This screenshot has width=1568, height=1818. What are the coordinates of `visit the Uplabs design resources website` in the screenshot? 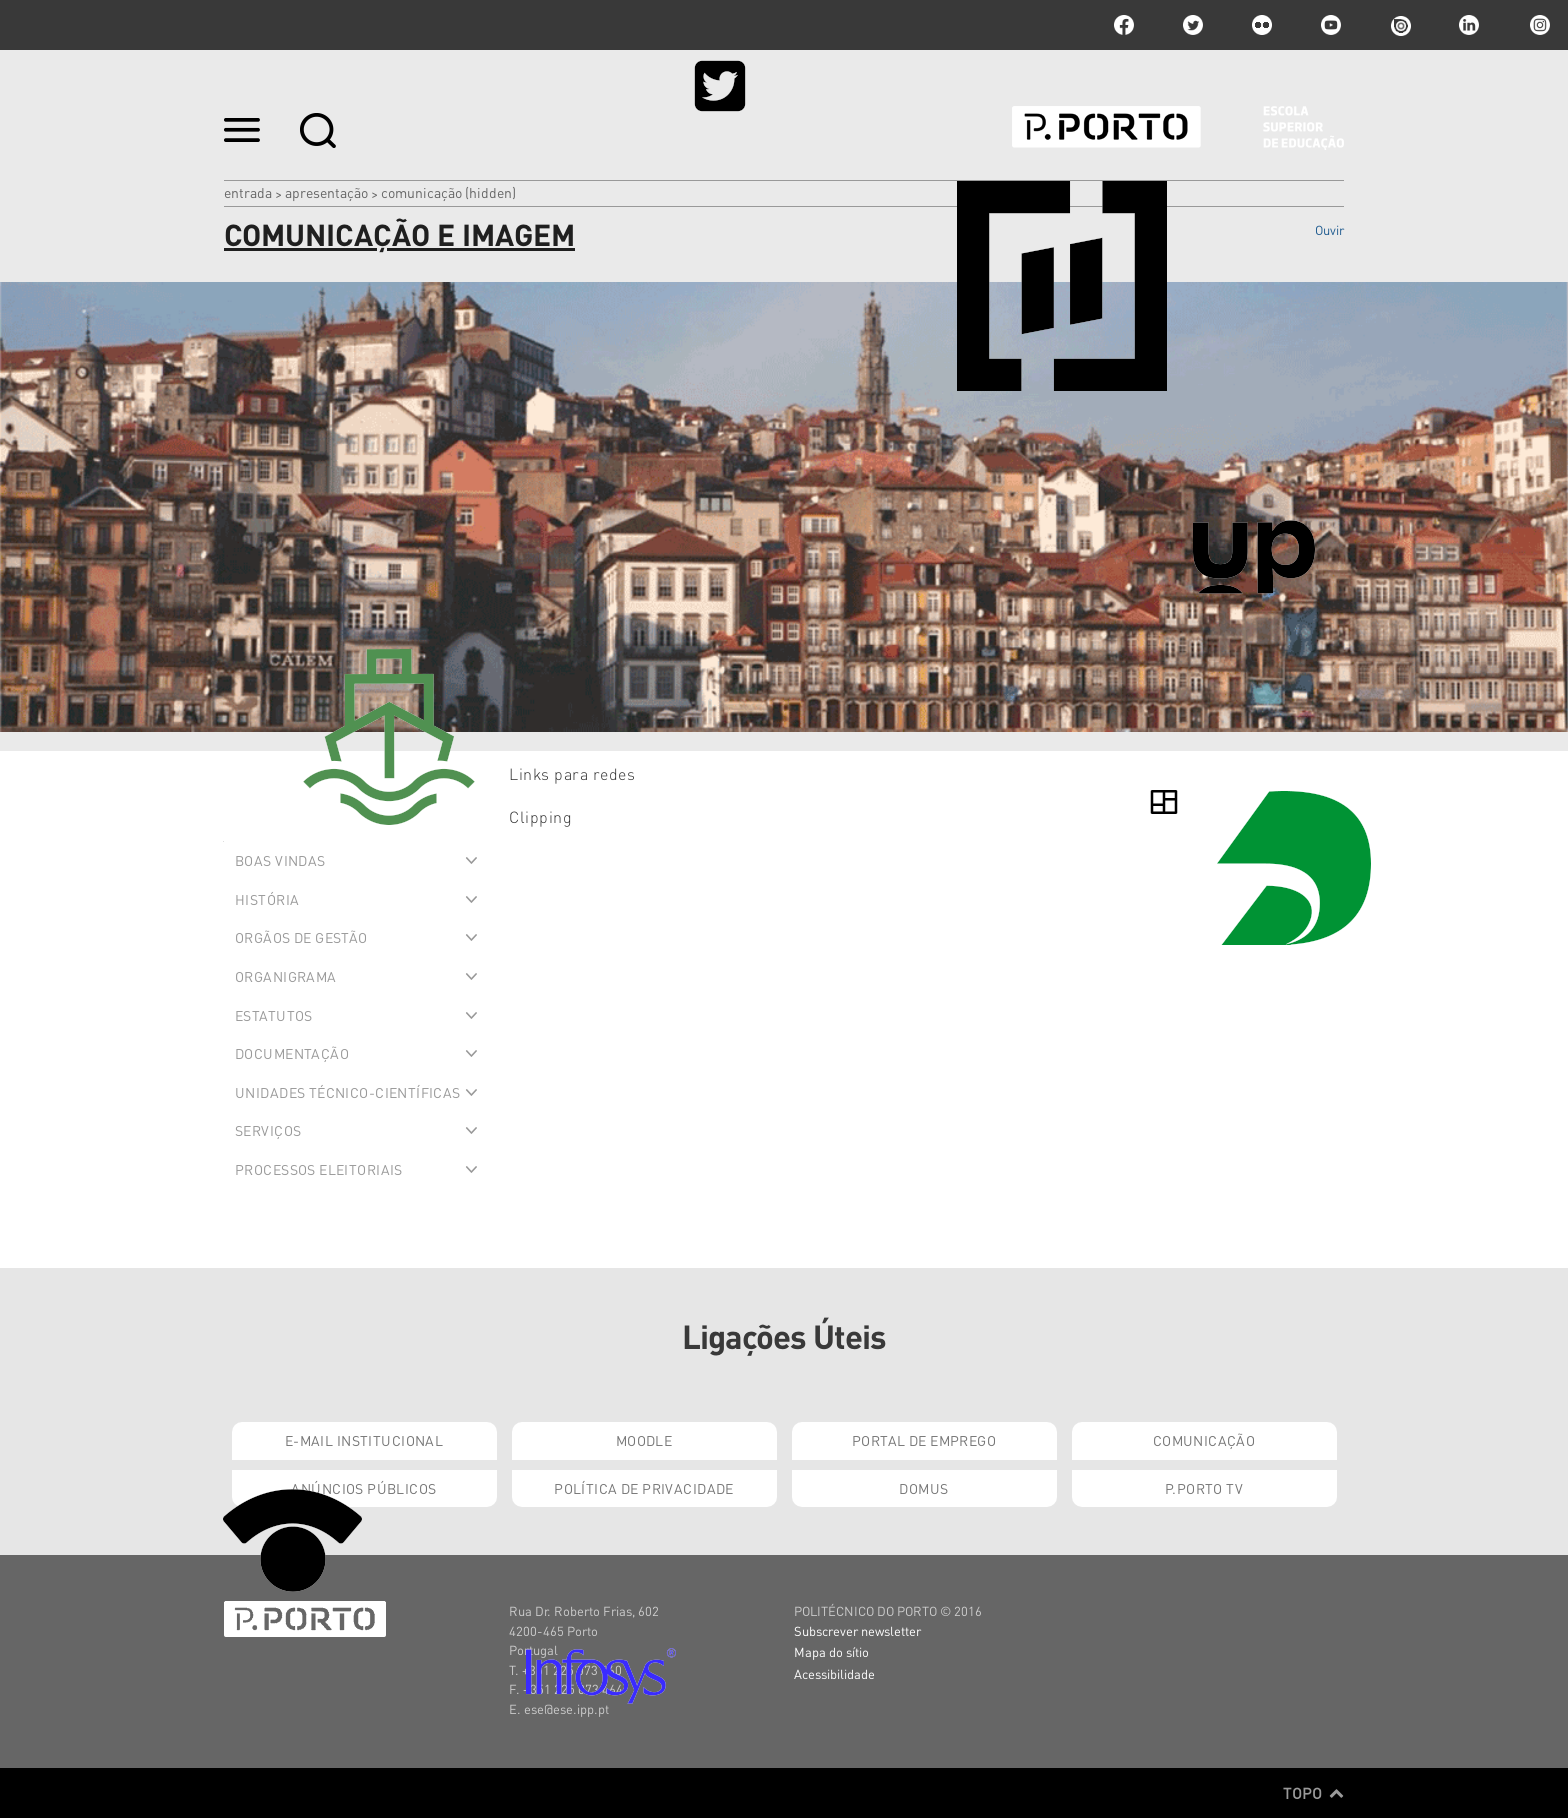 It's located at (1254, 557).